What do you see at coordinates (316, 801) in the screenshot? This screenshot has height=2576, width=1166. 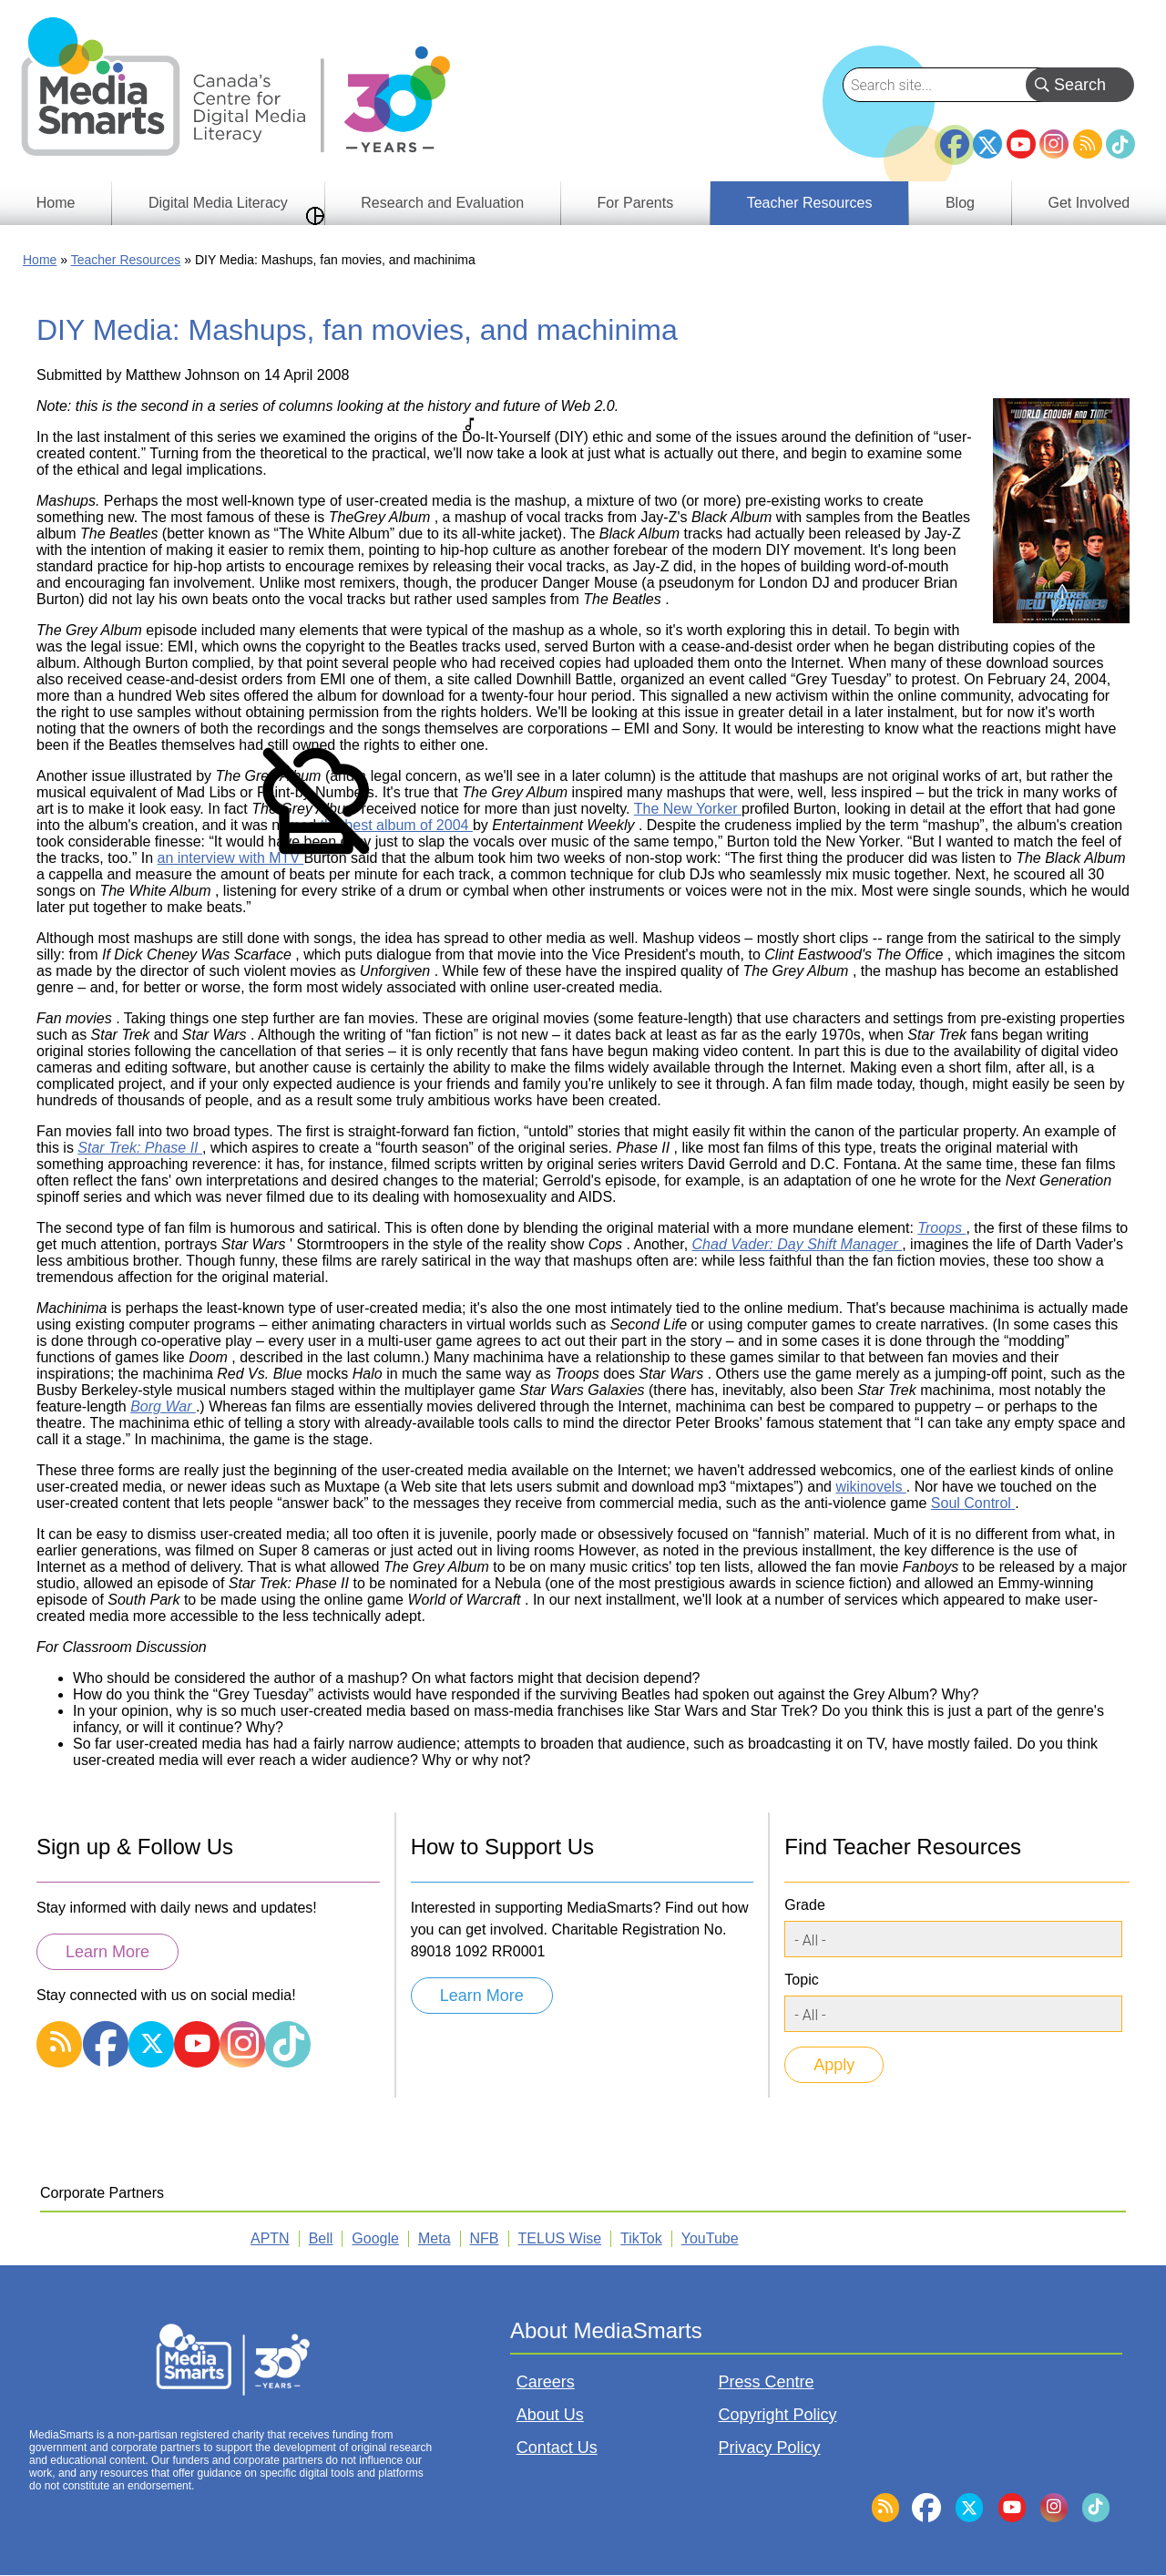 I see `disable cooking or recipe mode` at bounding box center [316, 801].